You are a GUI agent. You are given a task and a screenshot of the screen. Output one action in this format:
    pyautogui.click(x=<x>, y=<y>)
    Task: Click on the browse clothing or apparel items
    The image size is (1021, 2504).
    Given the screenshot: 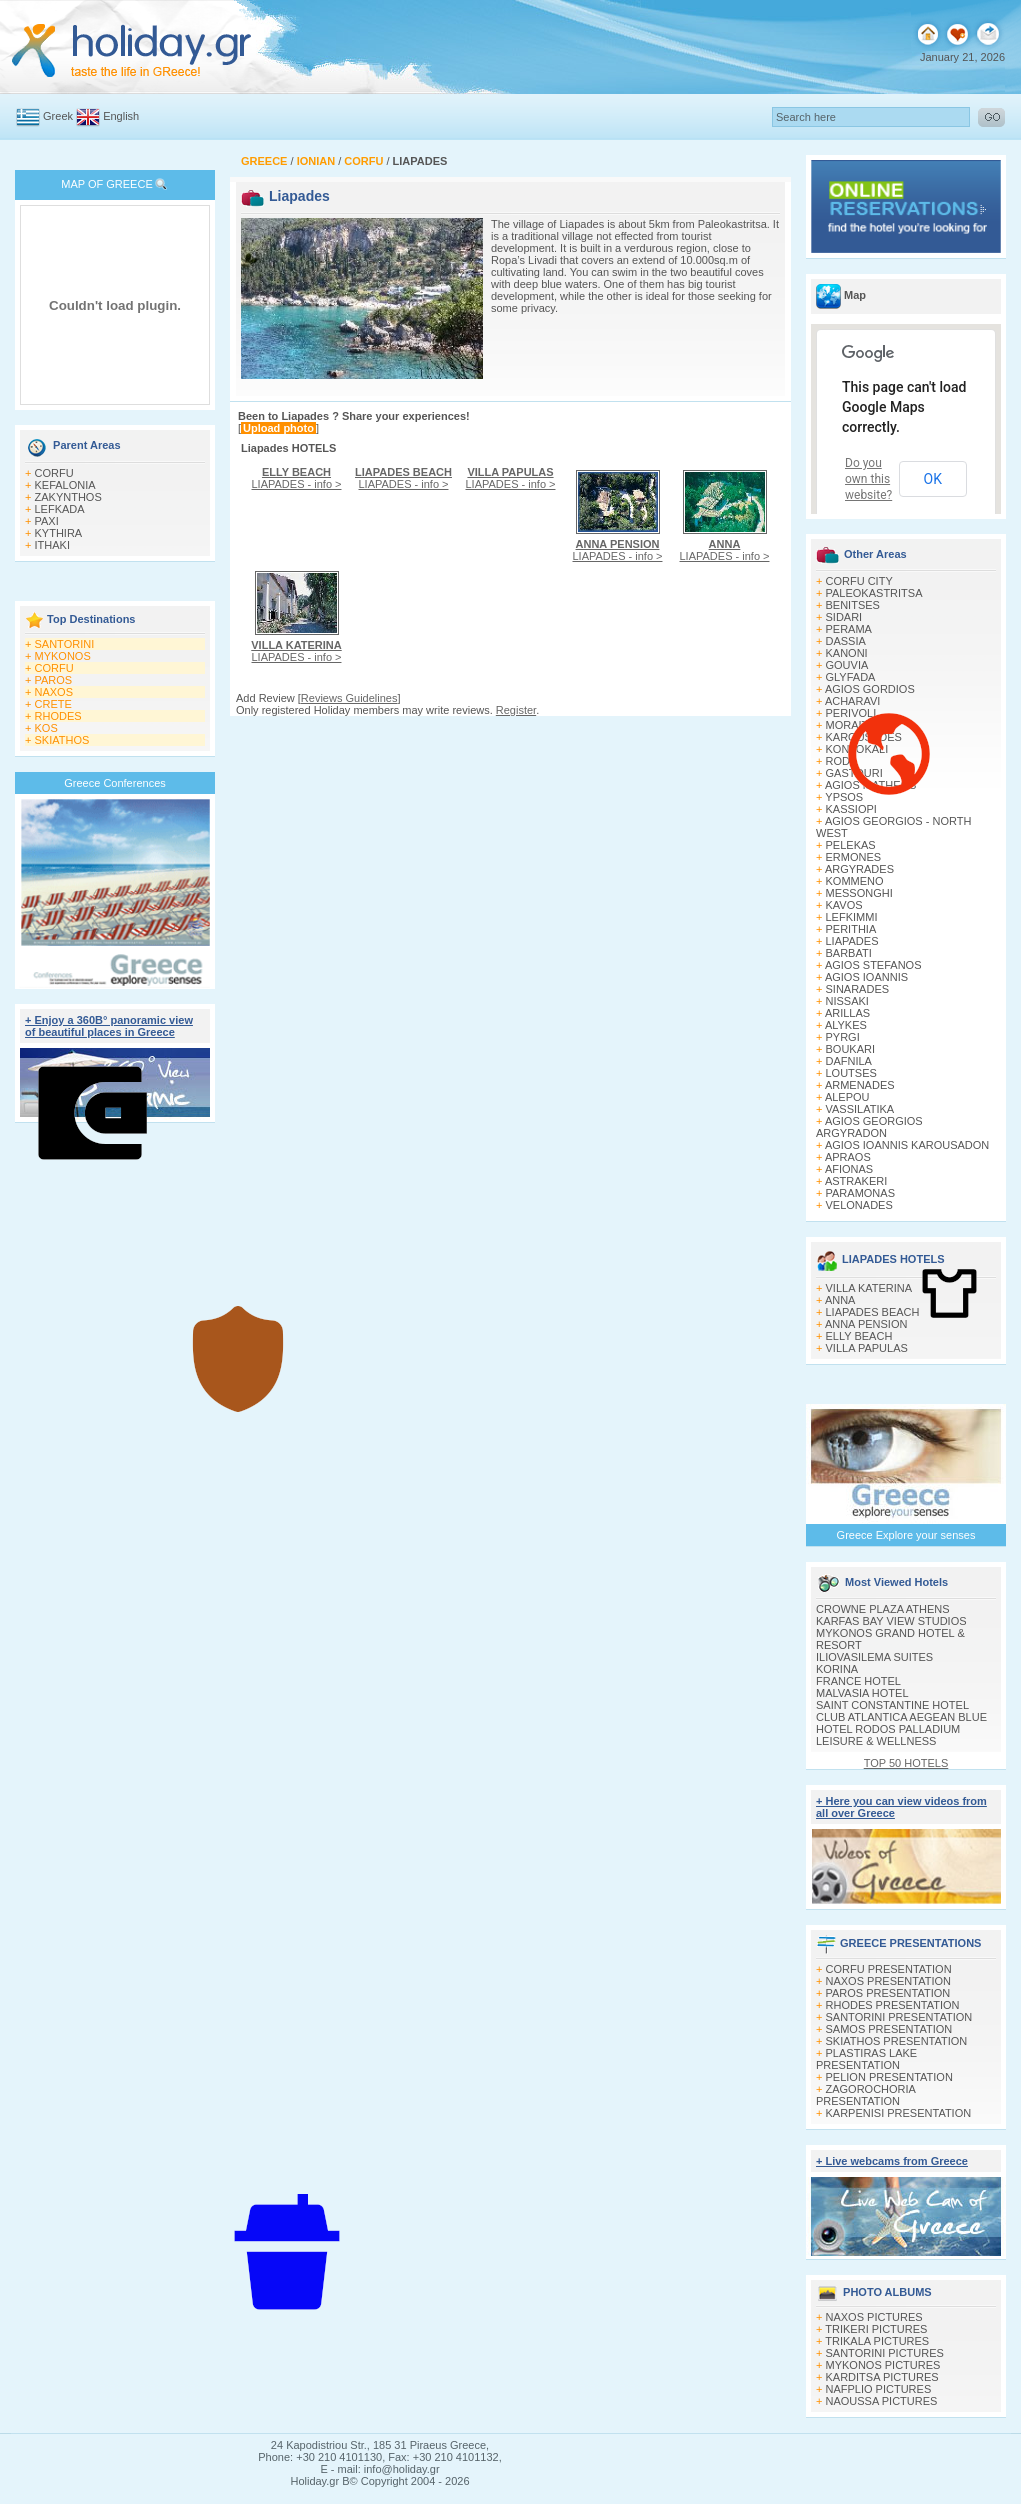 What is the action you would take?
    pyautogui.click(x=949, y=1293)
    